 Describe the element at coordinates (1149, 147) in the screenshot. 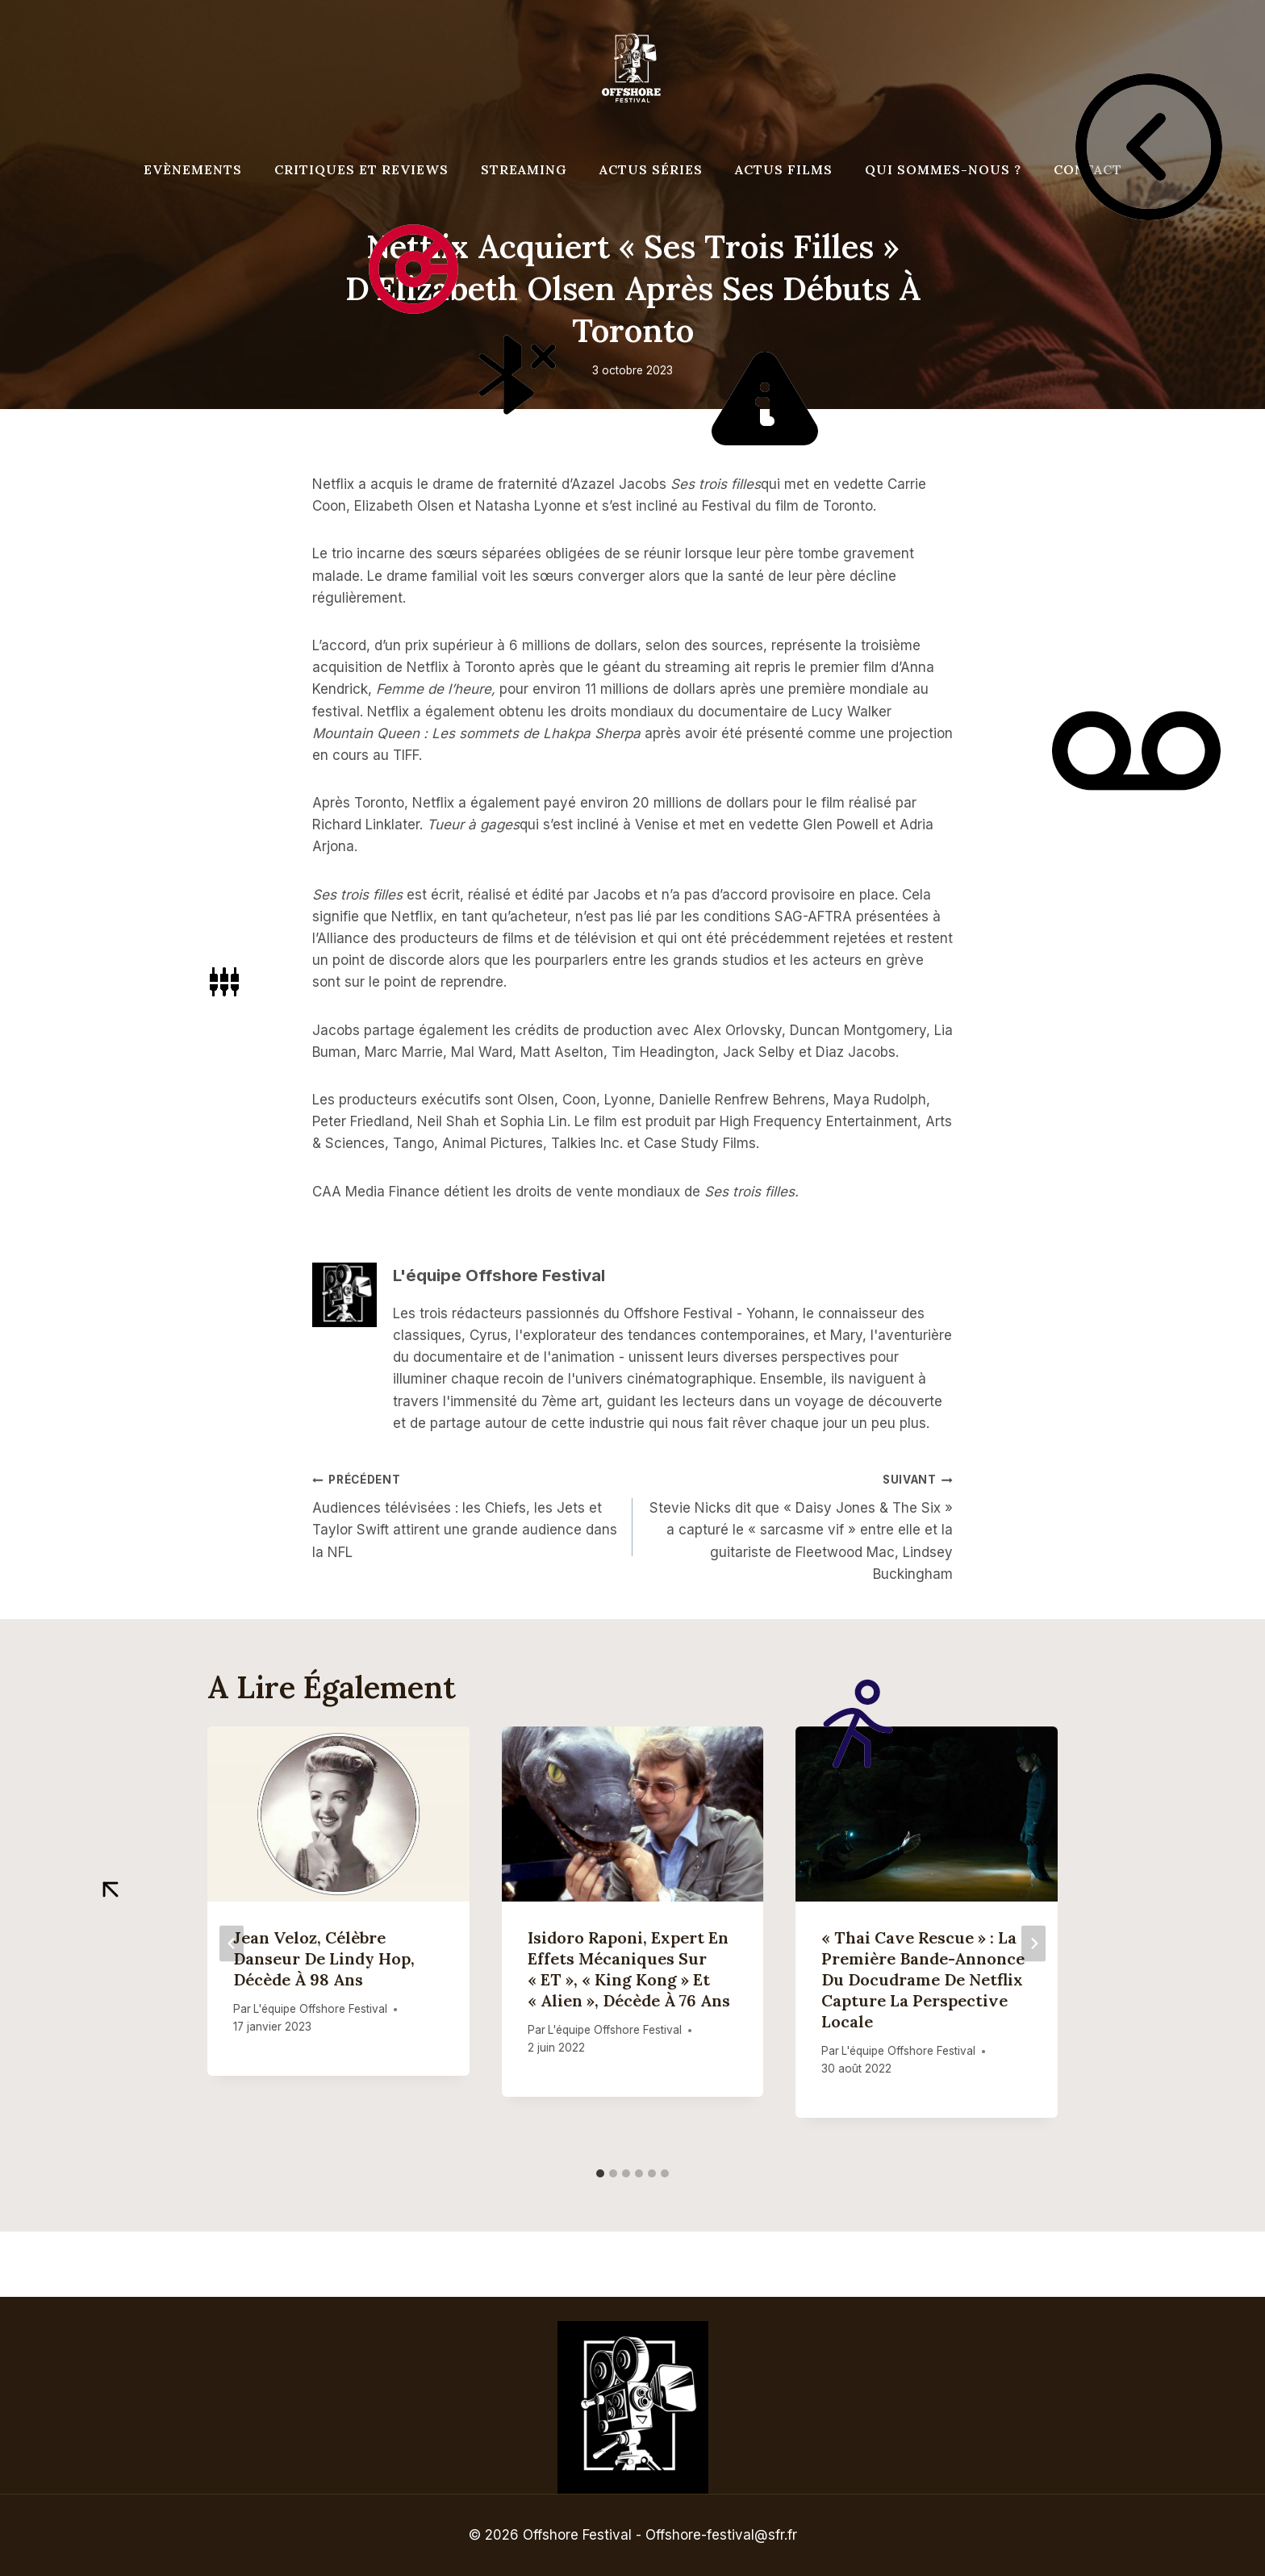

I see `go back to the previous screen` at that location.